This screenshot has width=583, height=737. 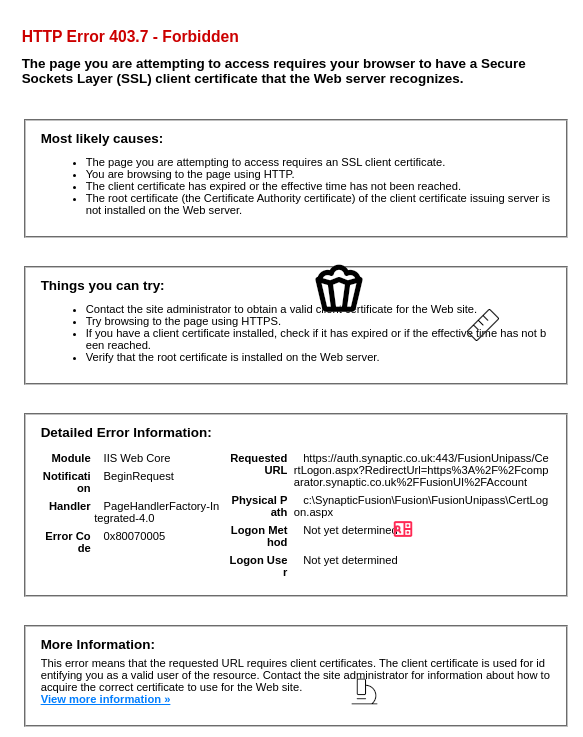 I want to click on start or join a video conference, so click(x=403, y=529).